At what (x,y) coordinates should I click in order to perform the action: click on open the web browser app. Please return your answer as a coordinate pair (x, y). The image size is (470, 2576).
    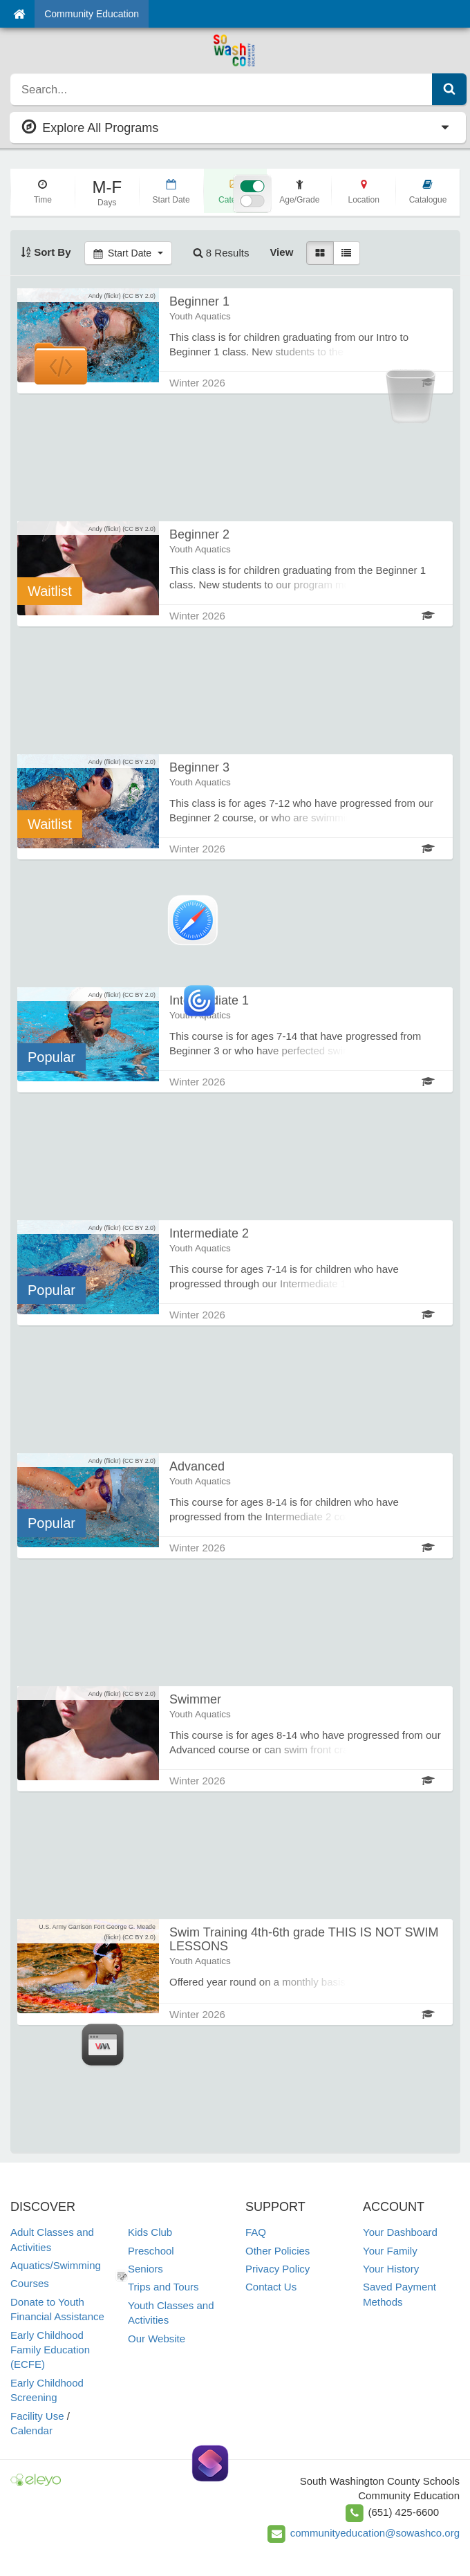
    Looking at the image, I should click on (193, 920).